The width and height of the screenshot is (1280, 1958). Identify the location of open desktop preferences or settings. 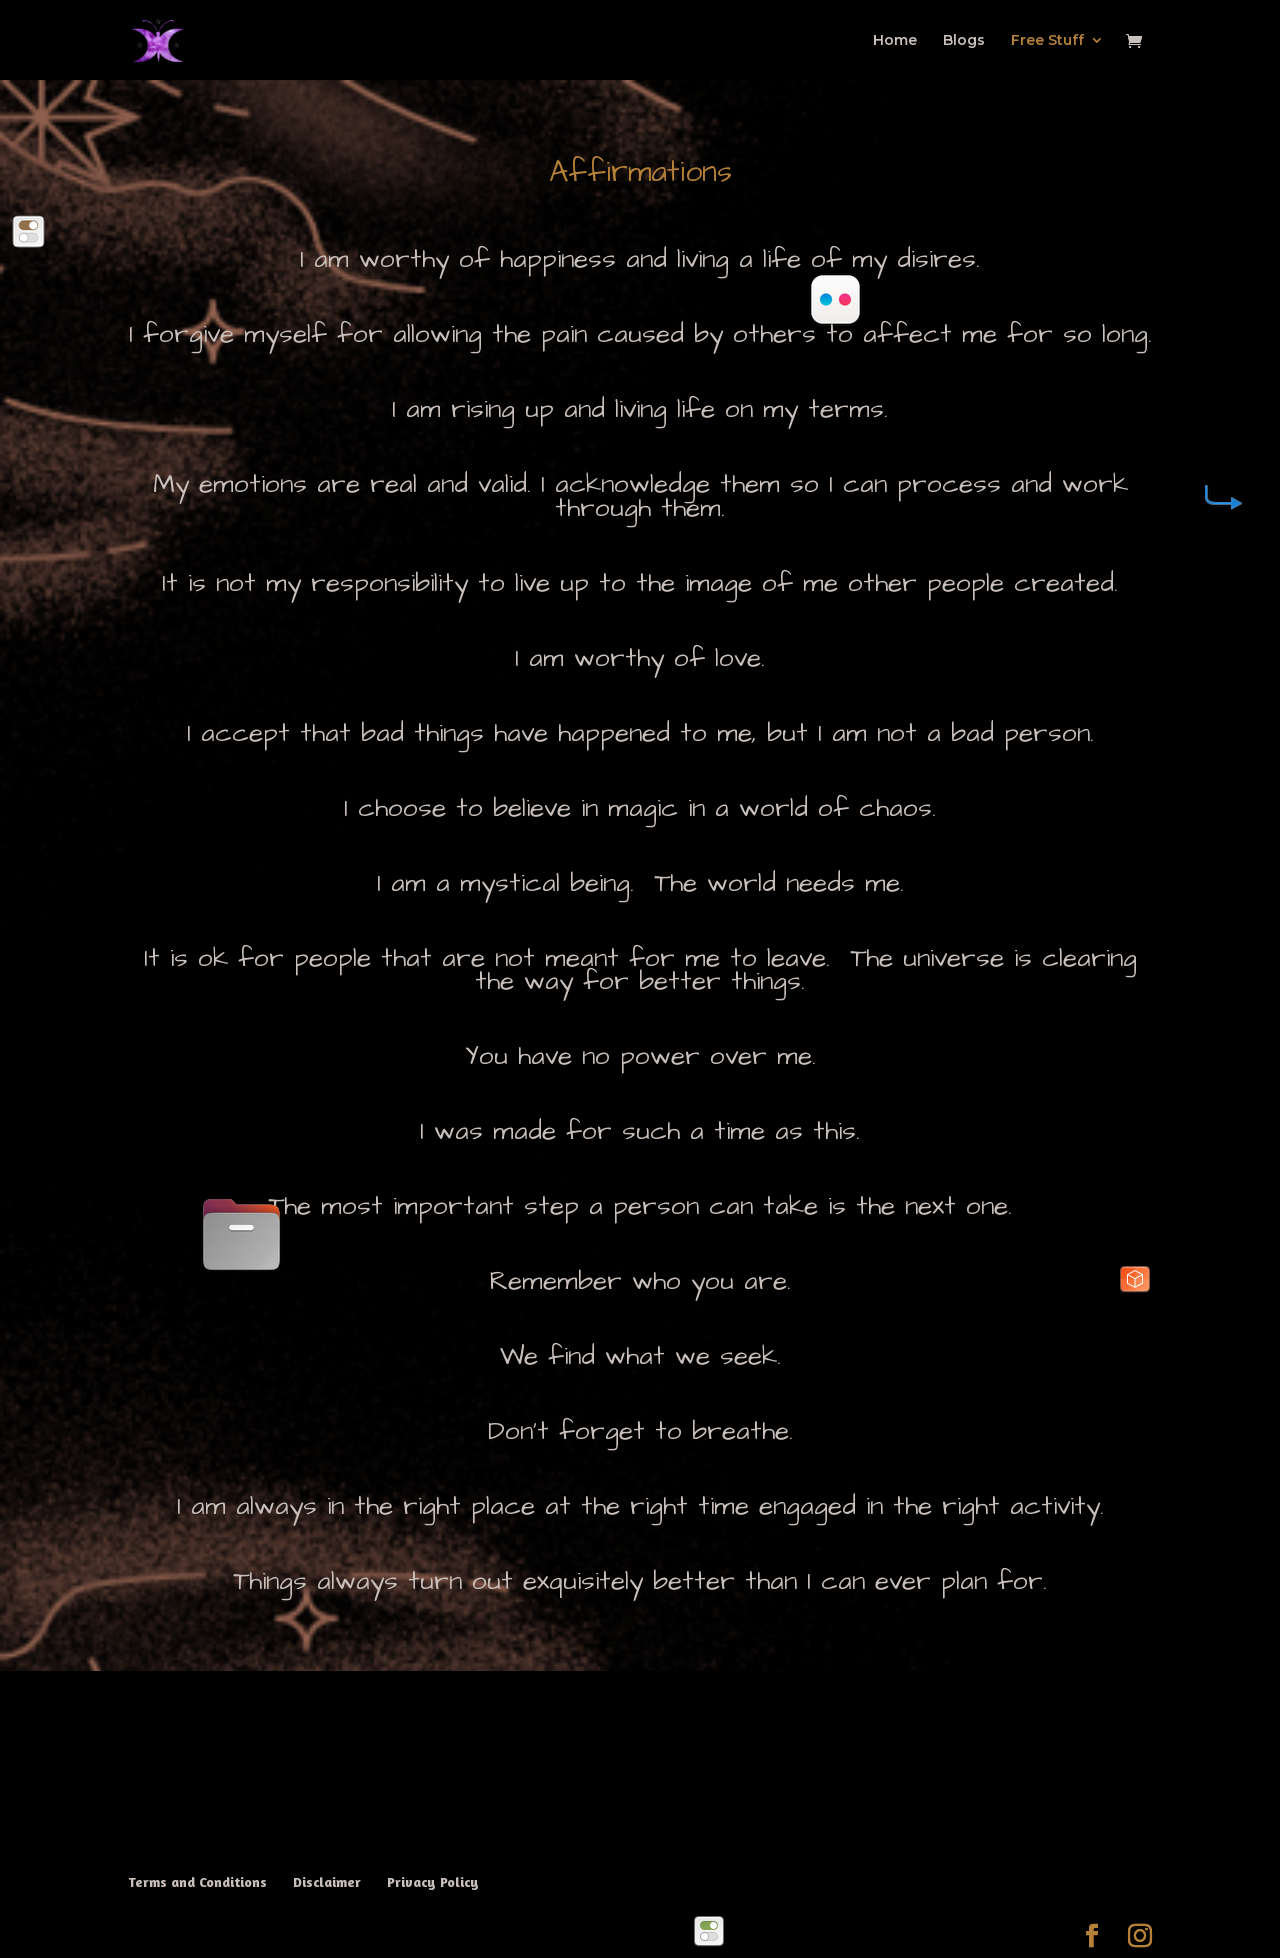
(709, 1931).